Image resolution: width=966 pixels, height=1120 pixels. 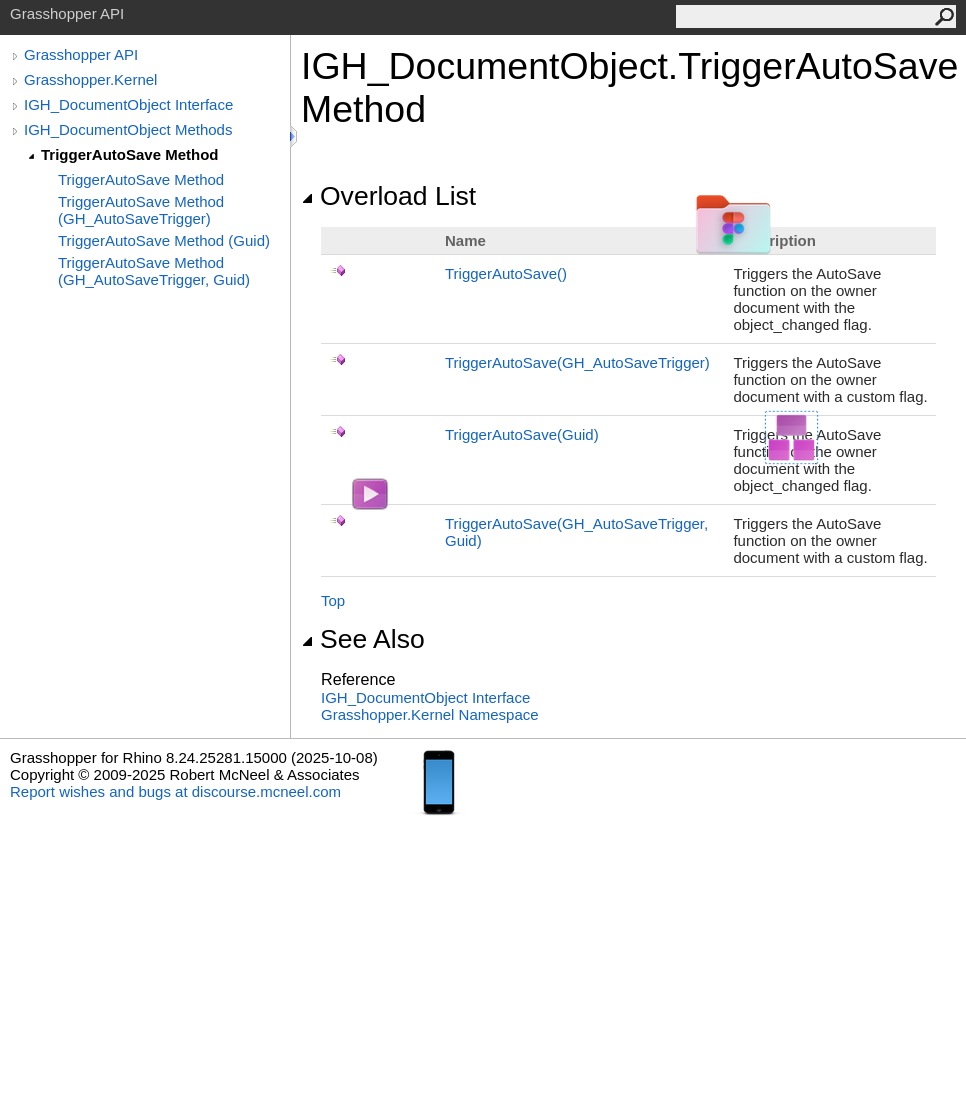 What do you see at coordinates (733, 226) in the screenshot?
I see `open folder containing figma design files` at bounding box center [733, 226].